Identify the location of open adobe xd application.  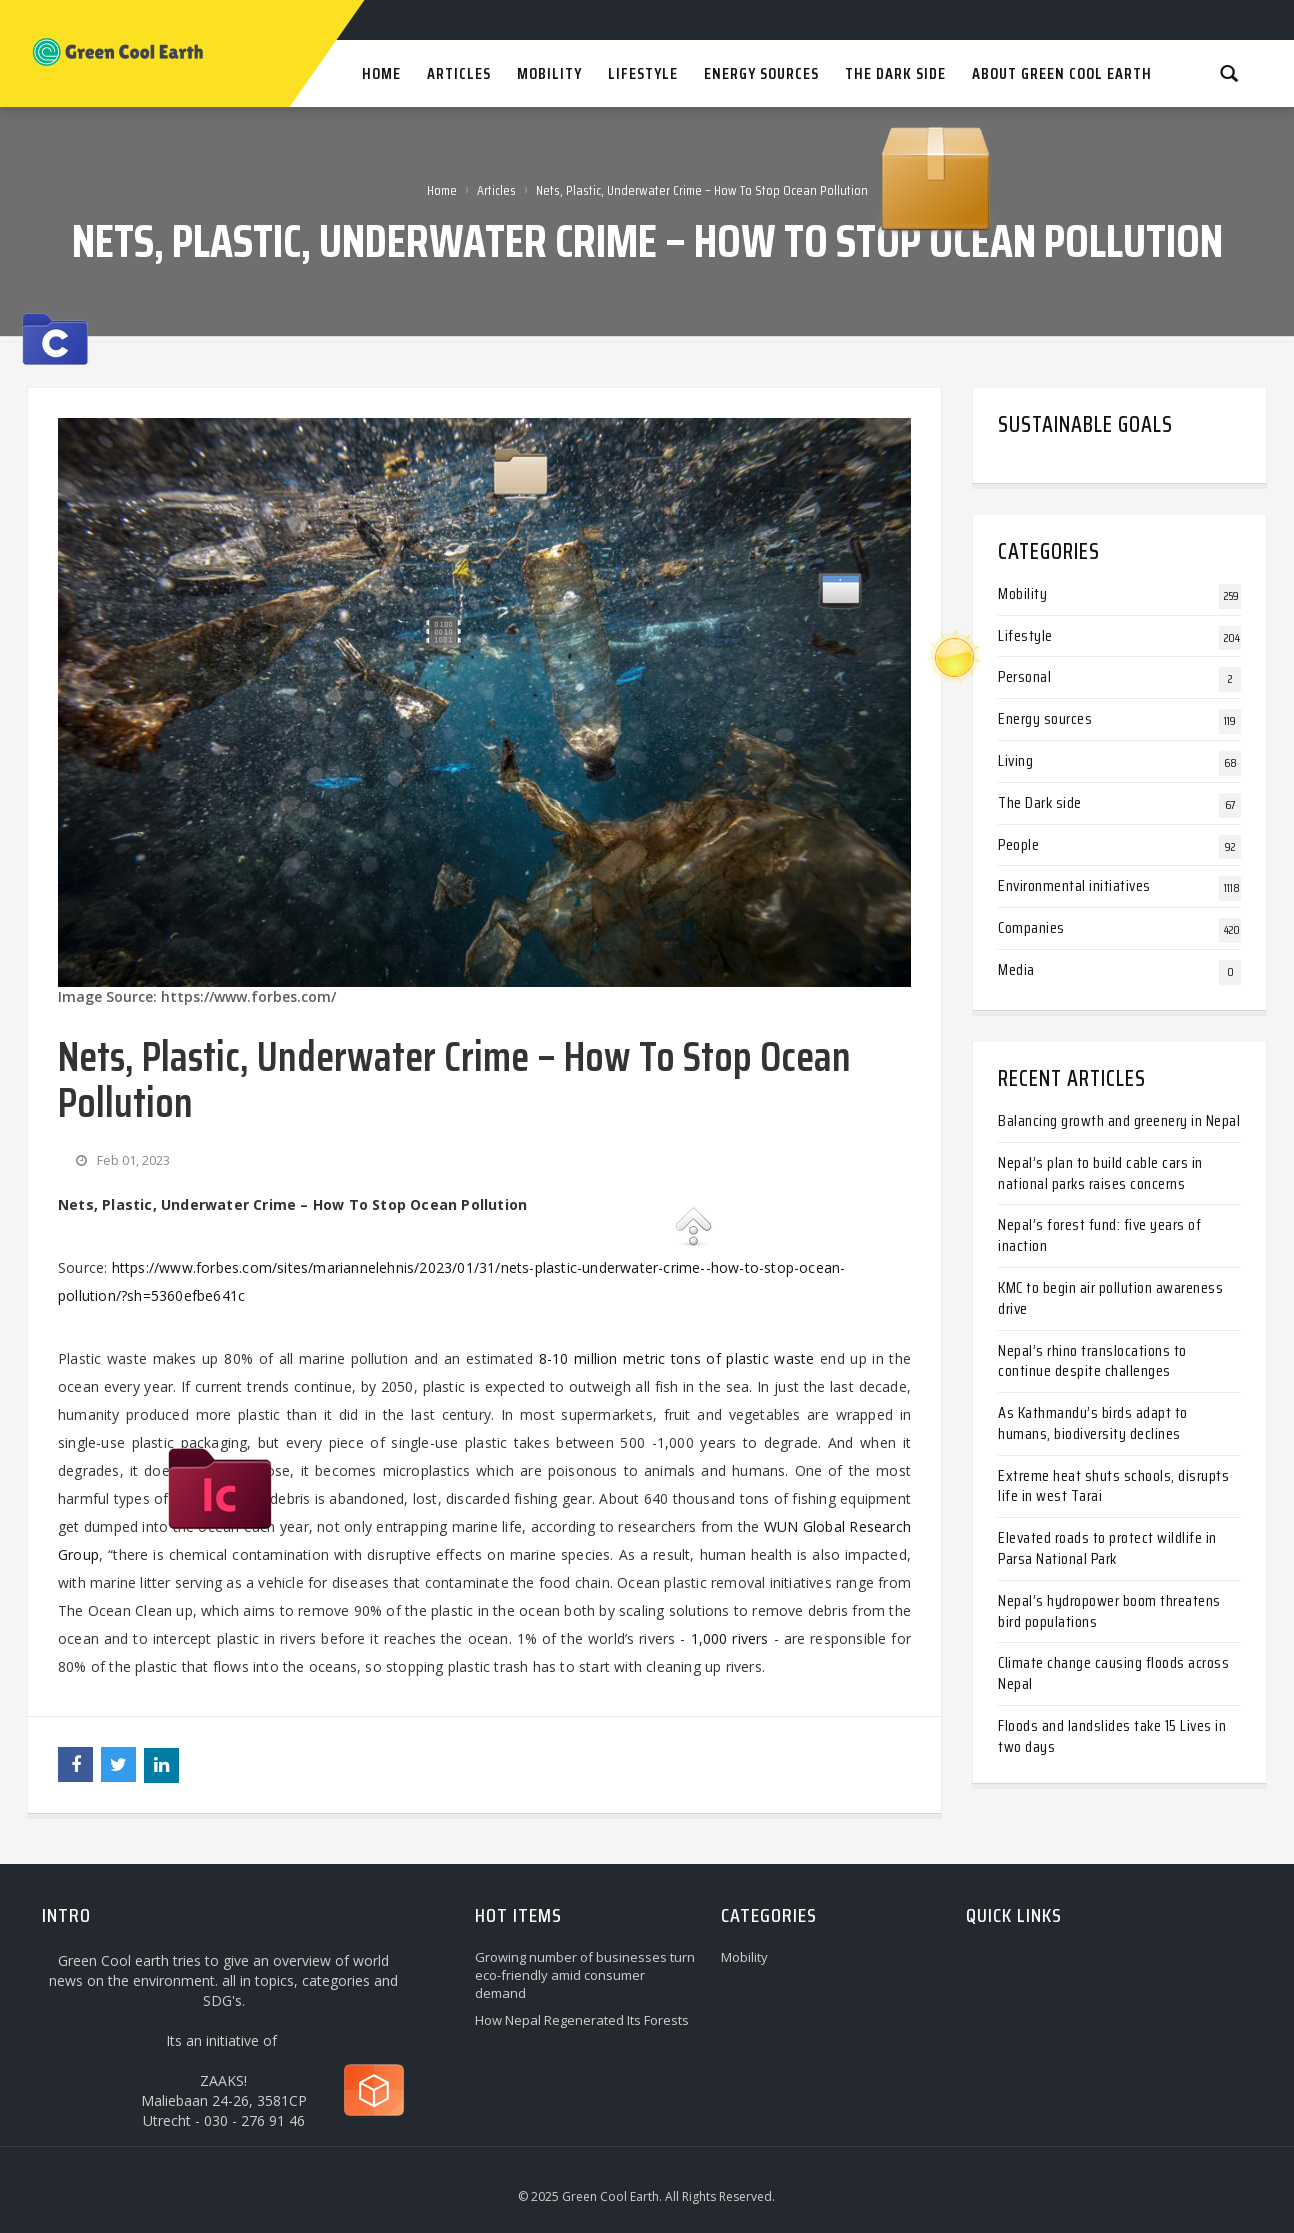
(840, 591).